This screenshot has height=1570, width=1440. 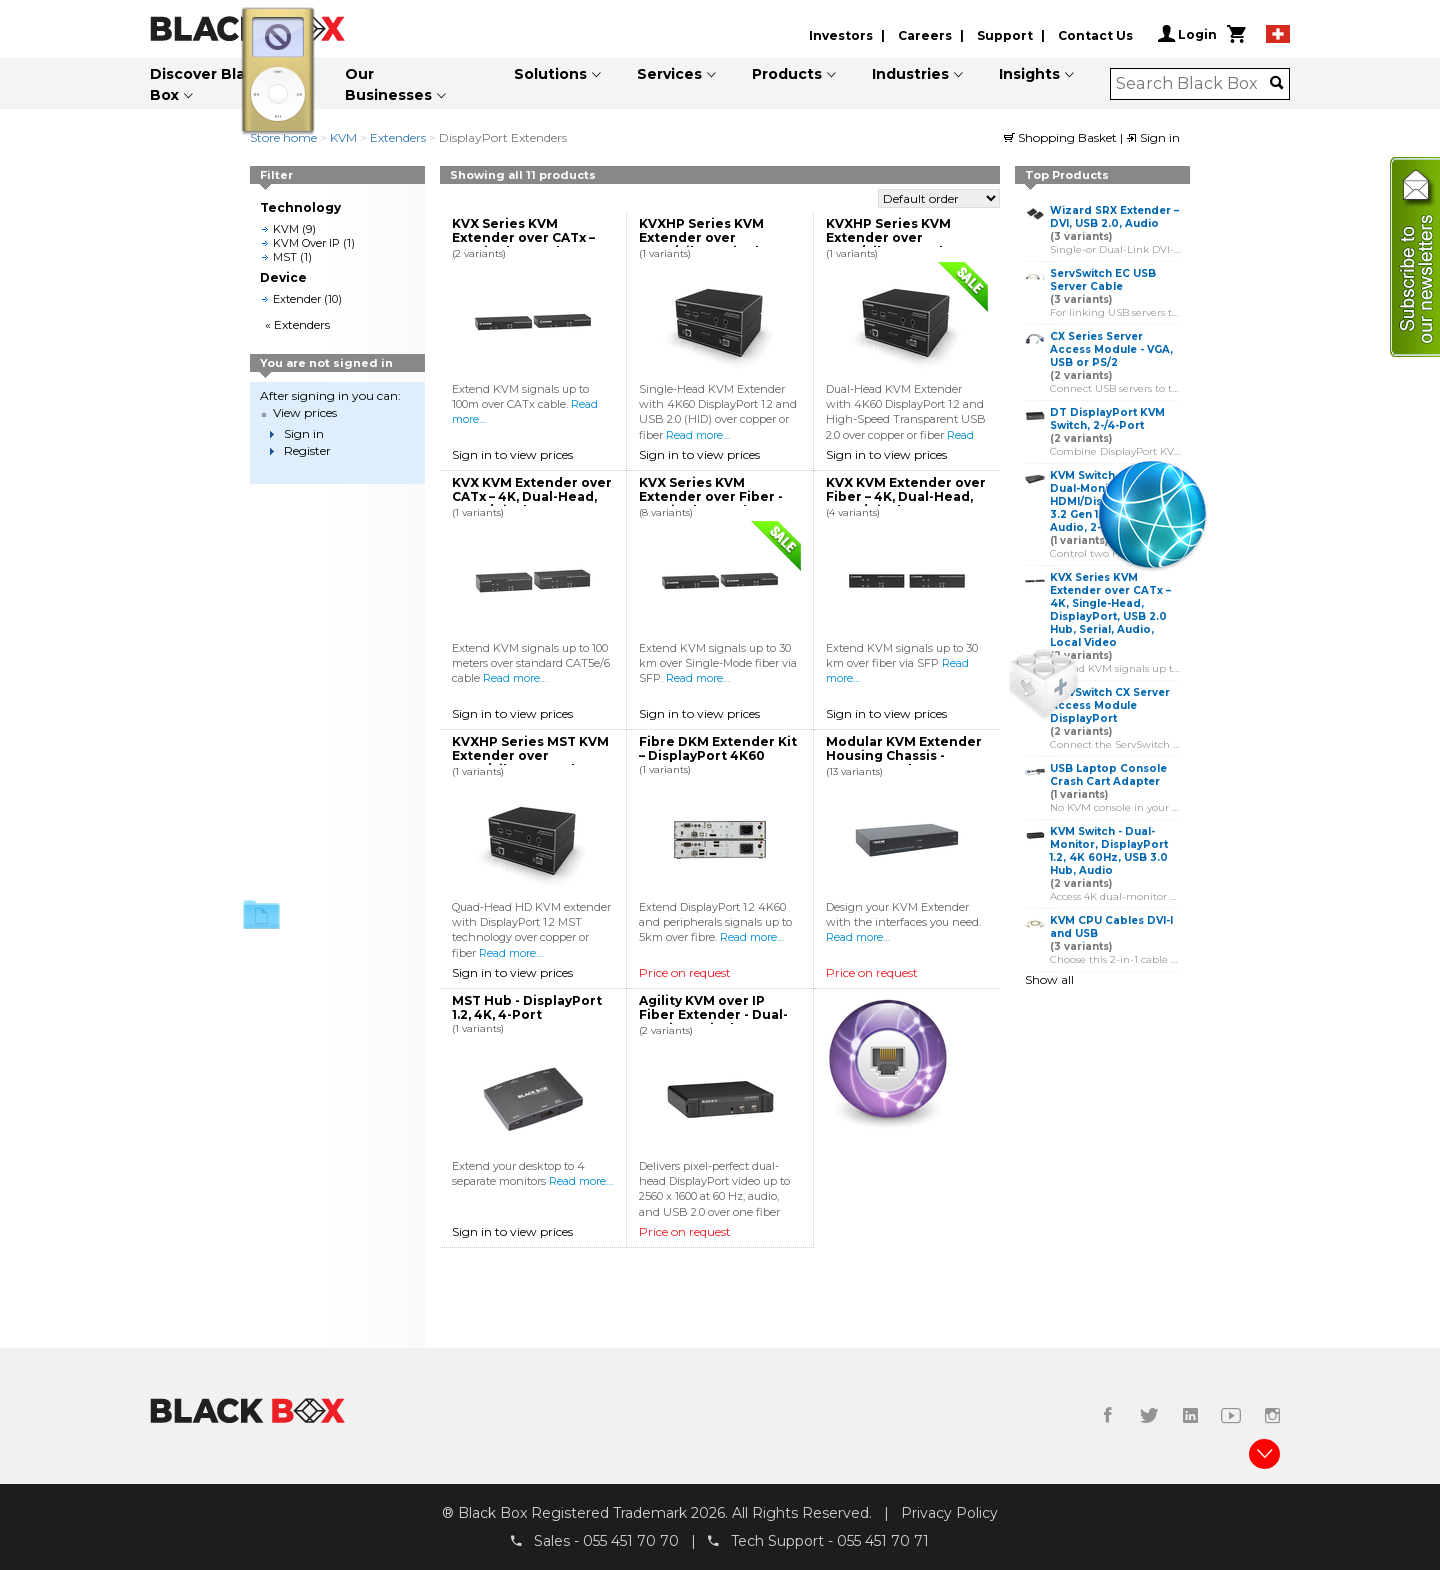 What do you see at coordinates (888, 1066) in the screenshot?
I see `connect to a network` at bounding box center [888, 1066].